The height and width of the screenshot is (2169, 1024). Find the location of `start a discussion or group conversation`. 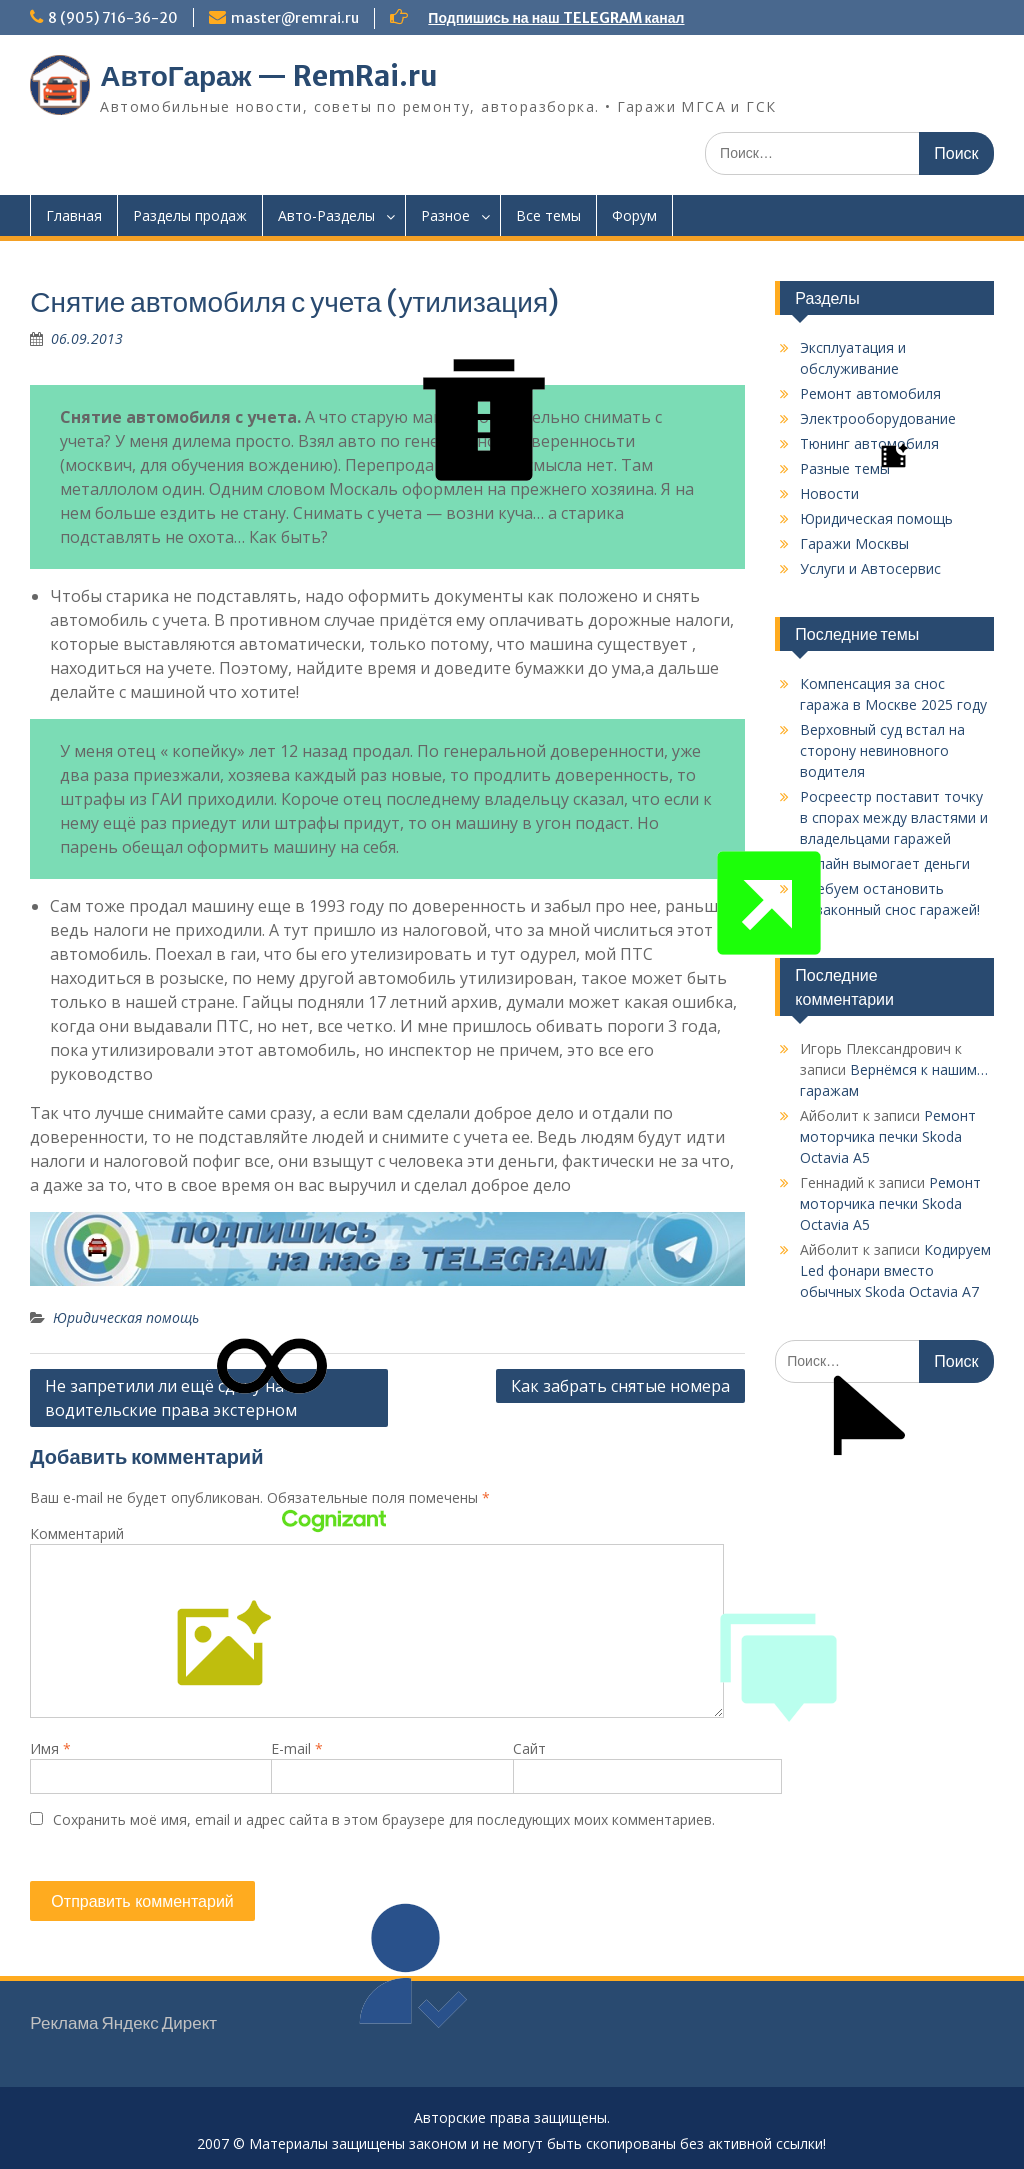

start a discussion or group conversation is located at coordinates (778, 1666).